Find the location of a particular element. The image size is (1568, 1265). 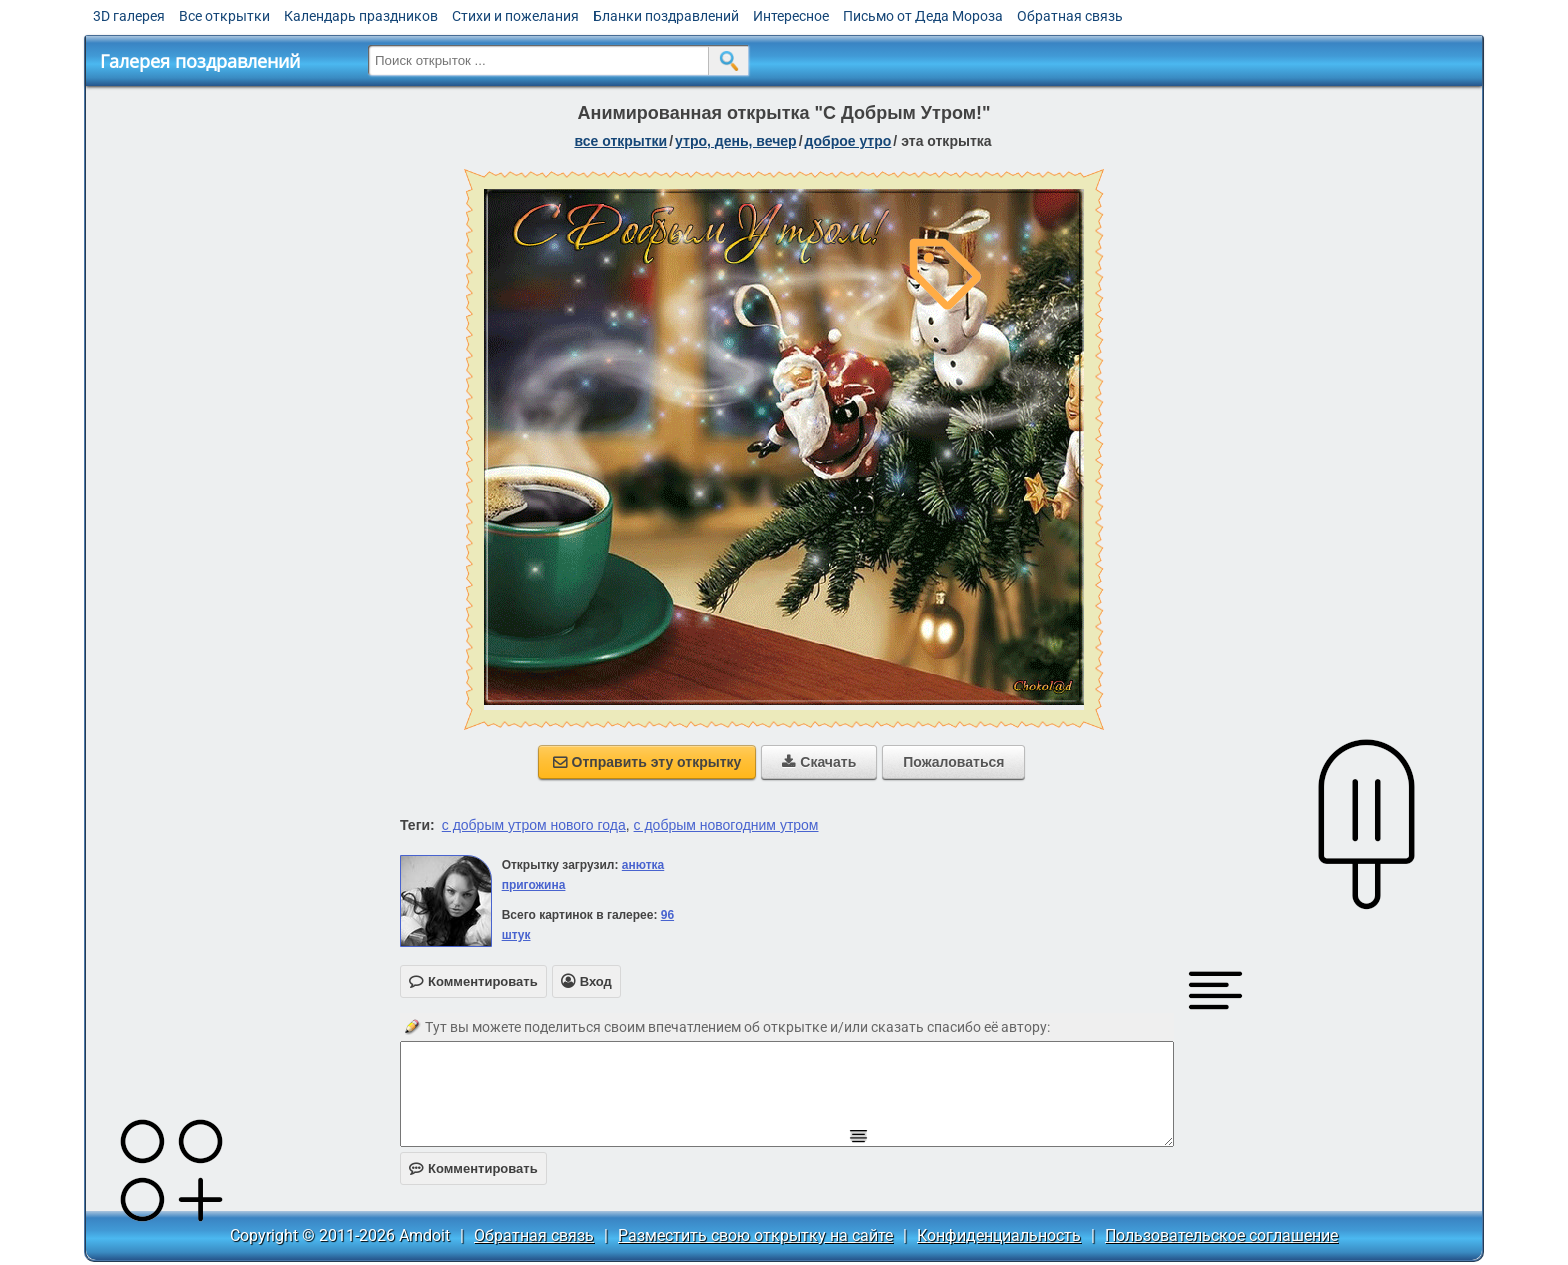

center align text is located at coordinates (858, 1136).